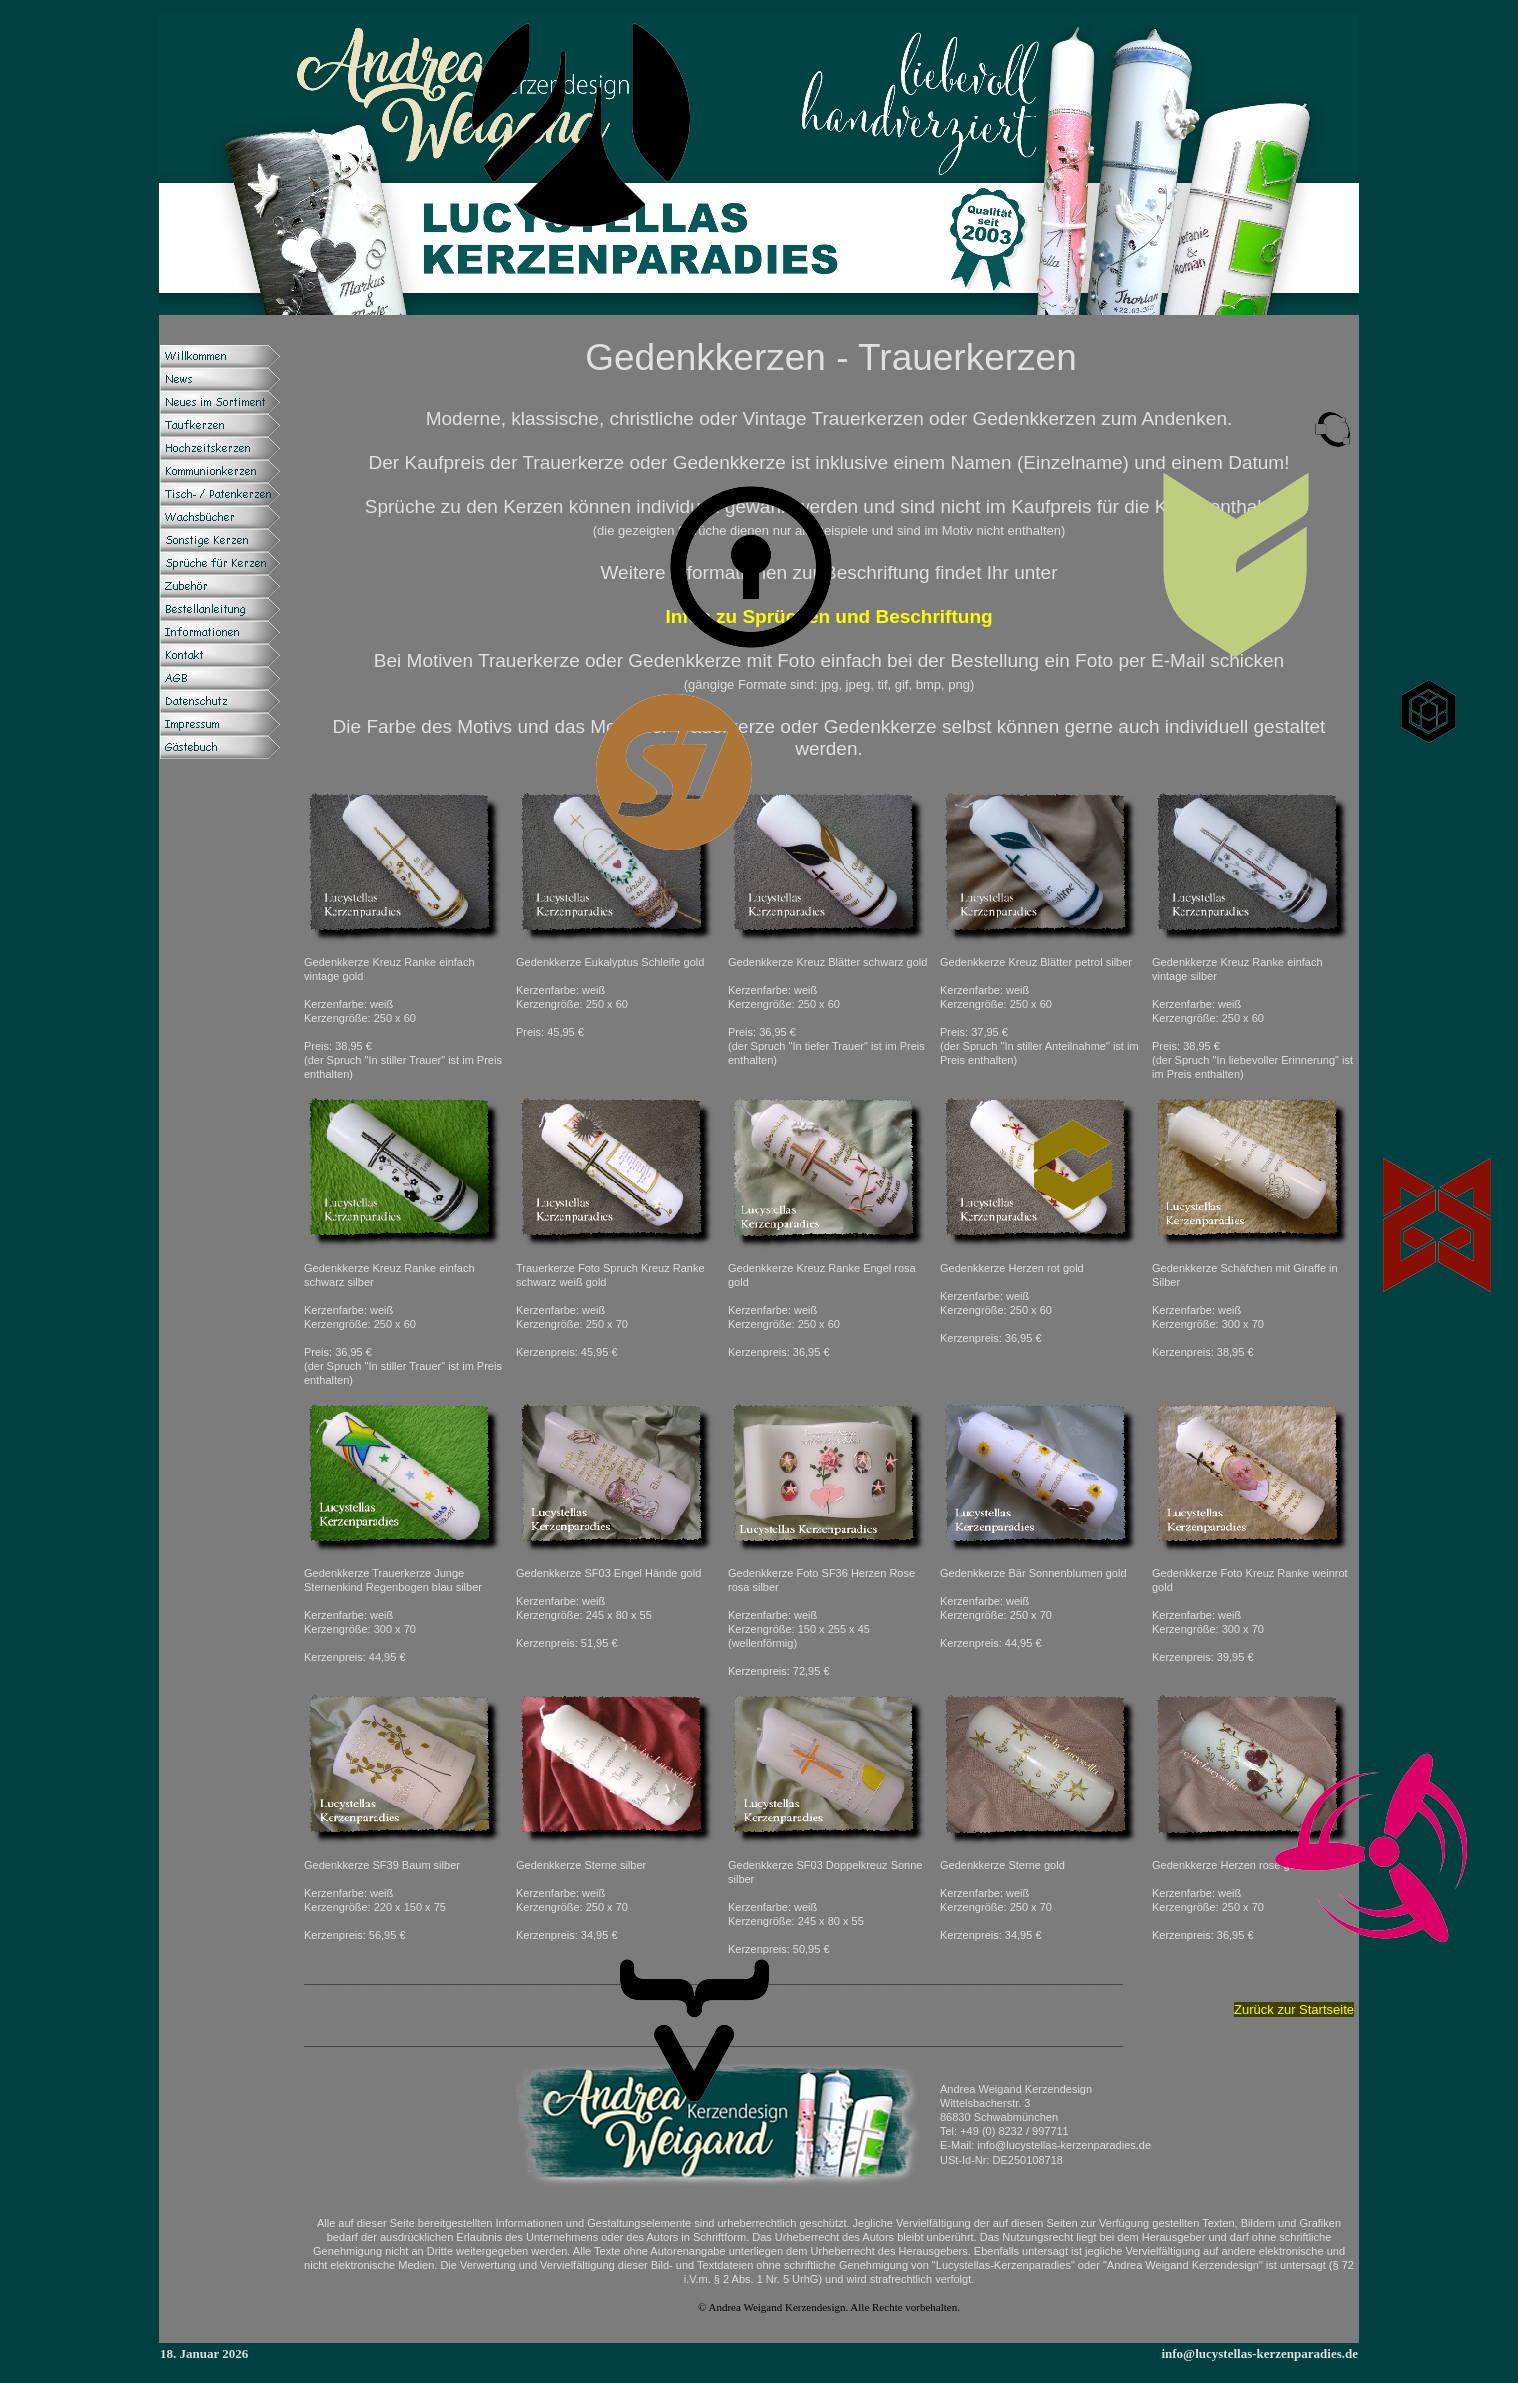 The image size is (1518, 2383). I want to click on sequelize ORM library logo, so click(1428, 711).